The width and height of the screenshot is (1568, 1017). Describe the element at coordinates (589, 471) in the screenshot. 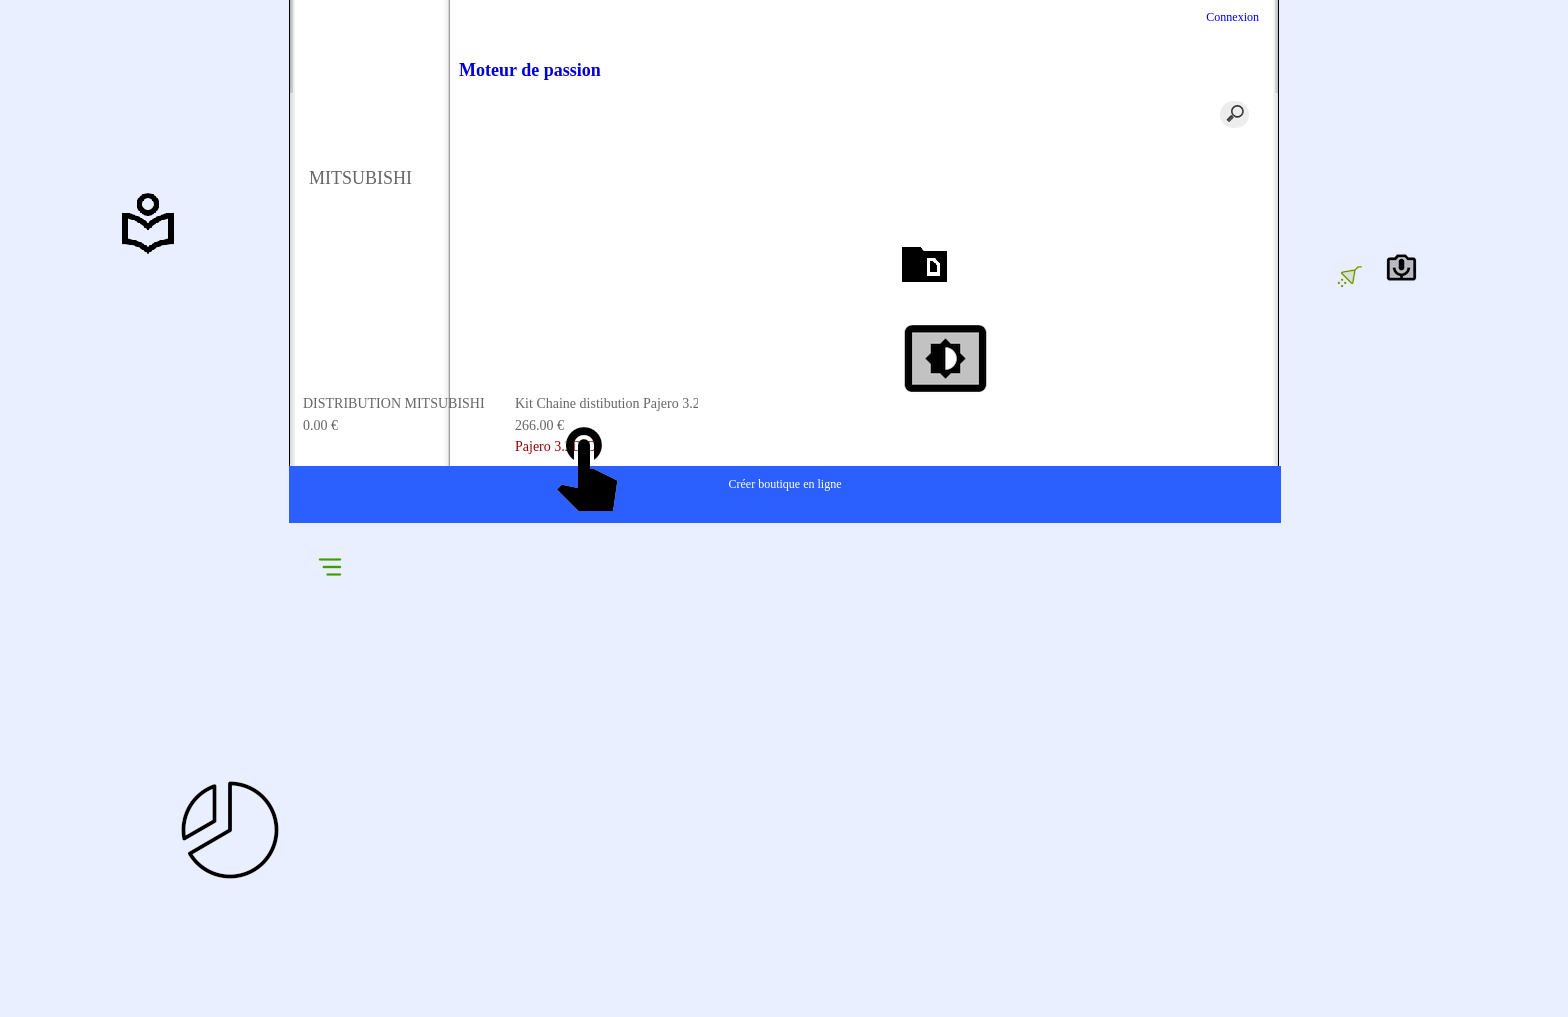

I see `tap to interact with this element` at that location.